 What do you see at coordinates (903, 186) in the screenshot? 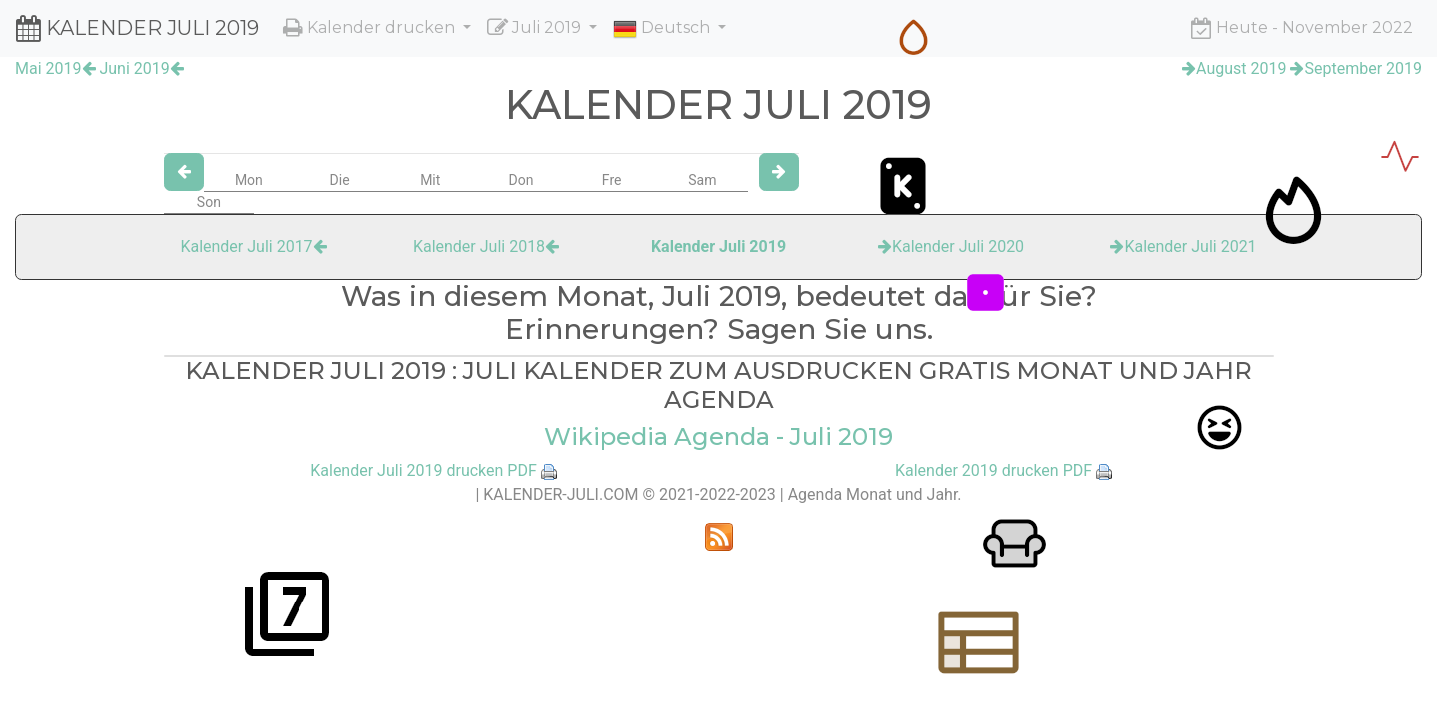
I see `king playing card in a card game app` at bounding box center [903, 186].